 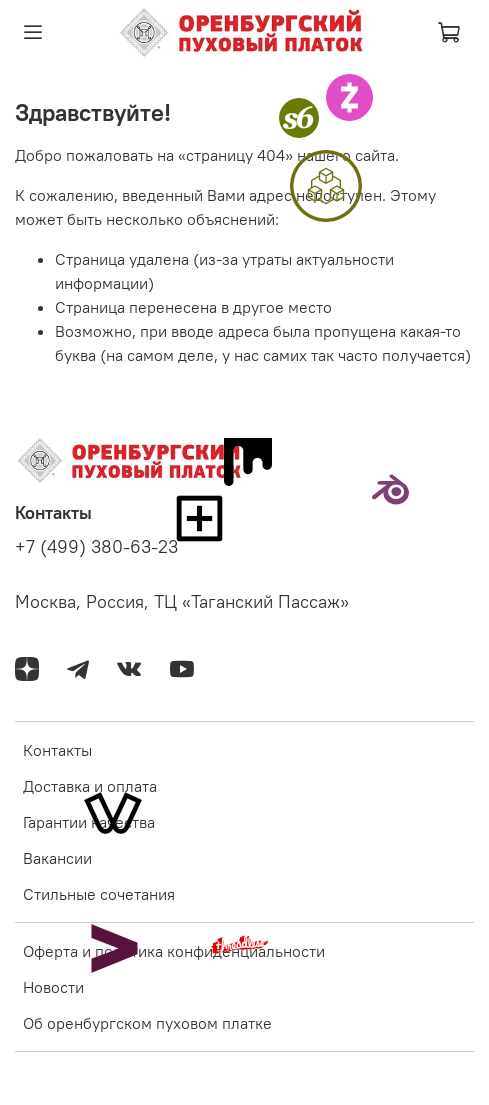 I want to click on visit the Threadless website or app, so click(x=239, y=944).